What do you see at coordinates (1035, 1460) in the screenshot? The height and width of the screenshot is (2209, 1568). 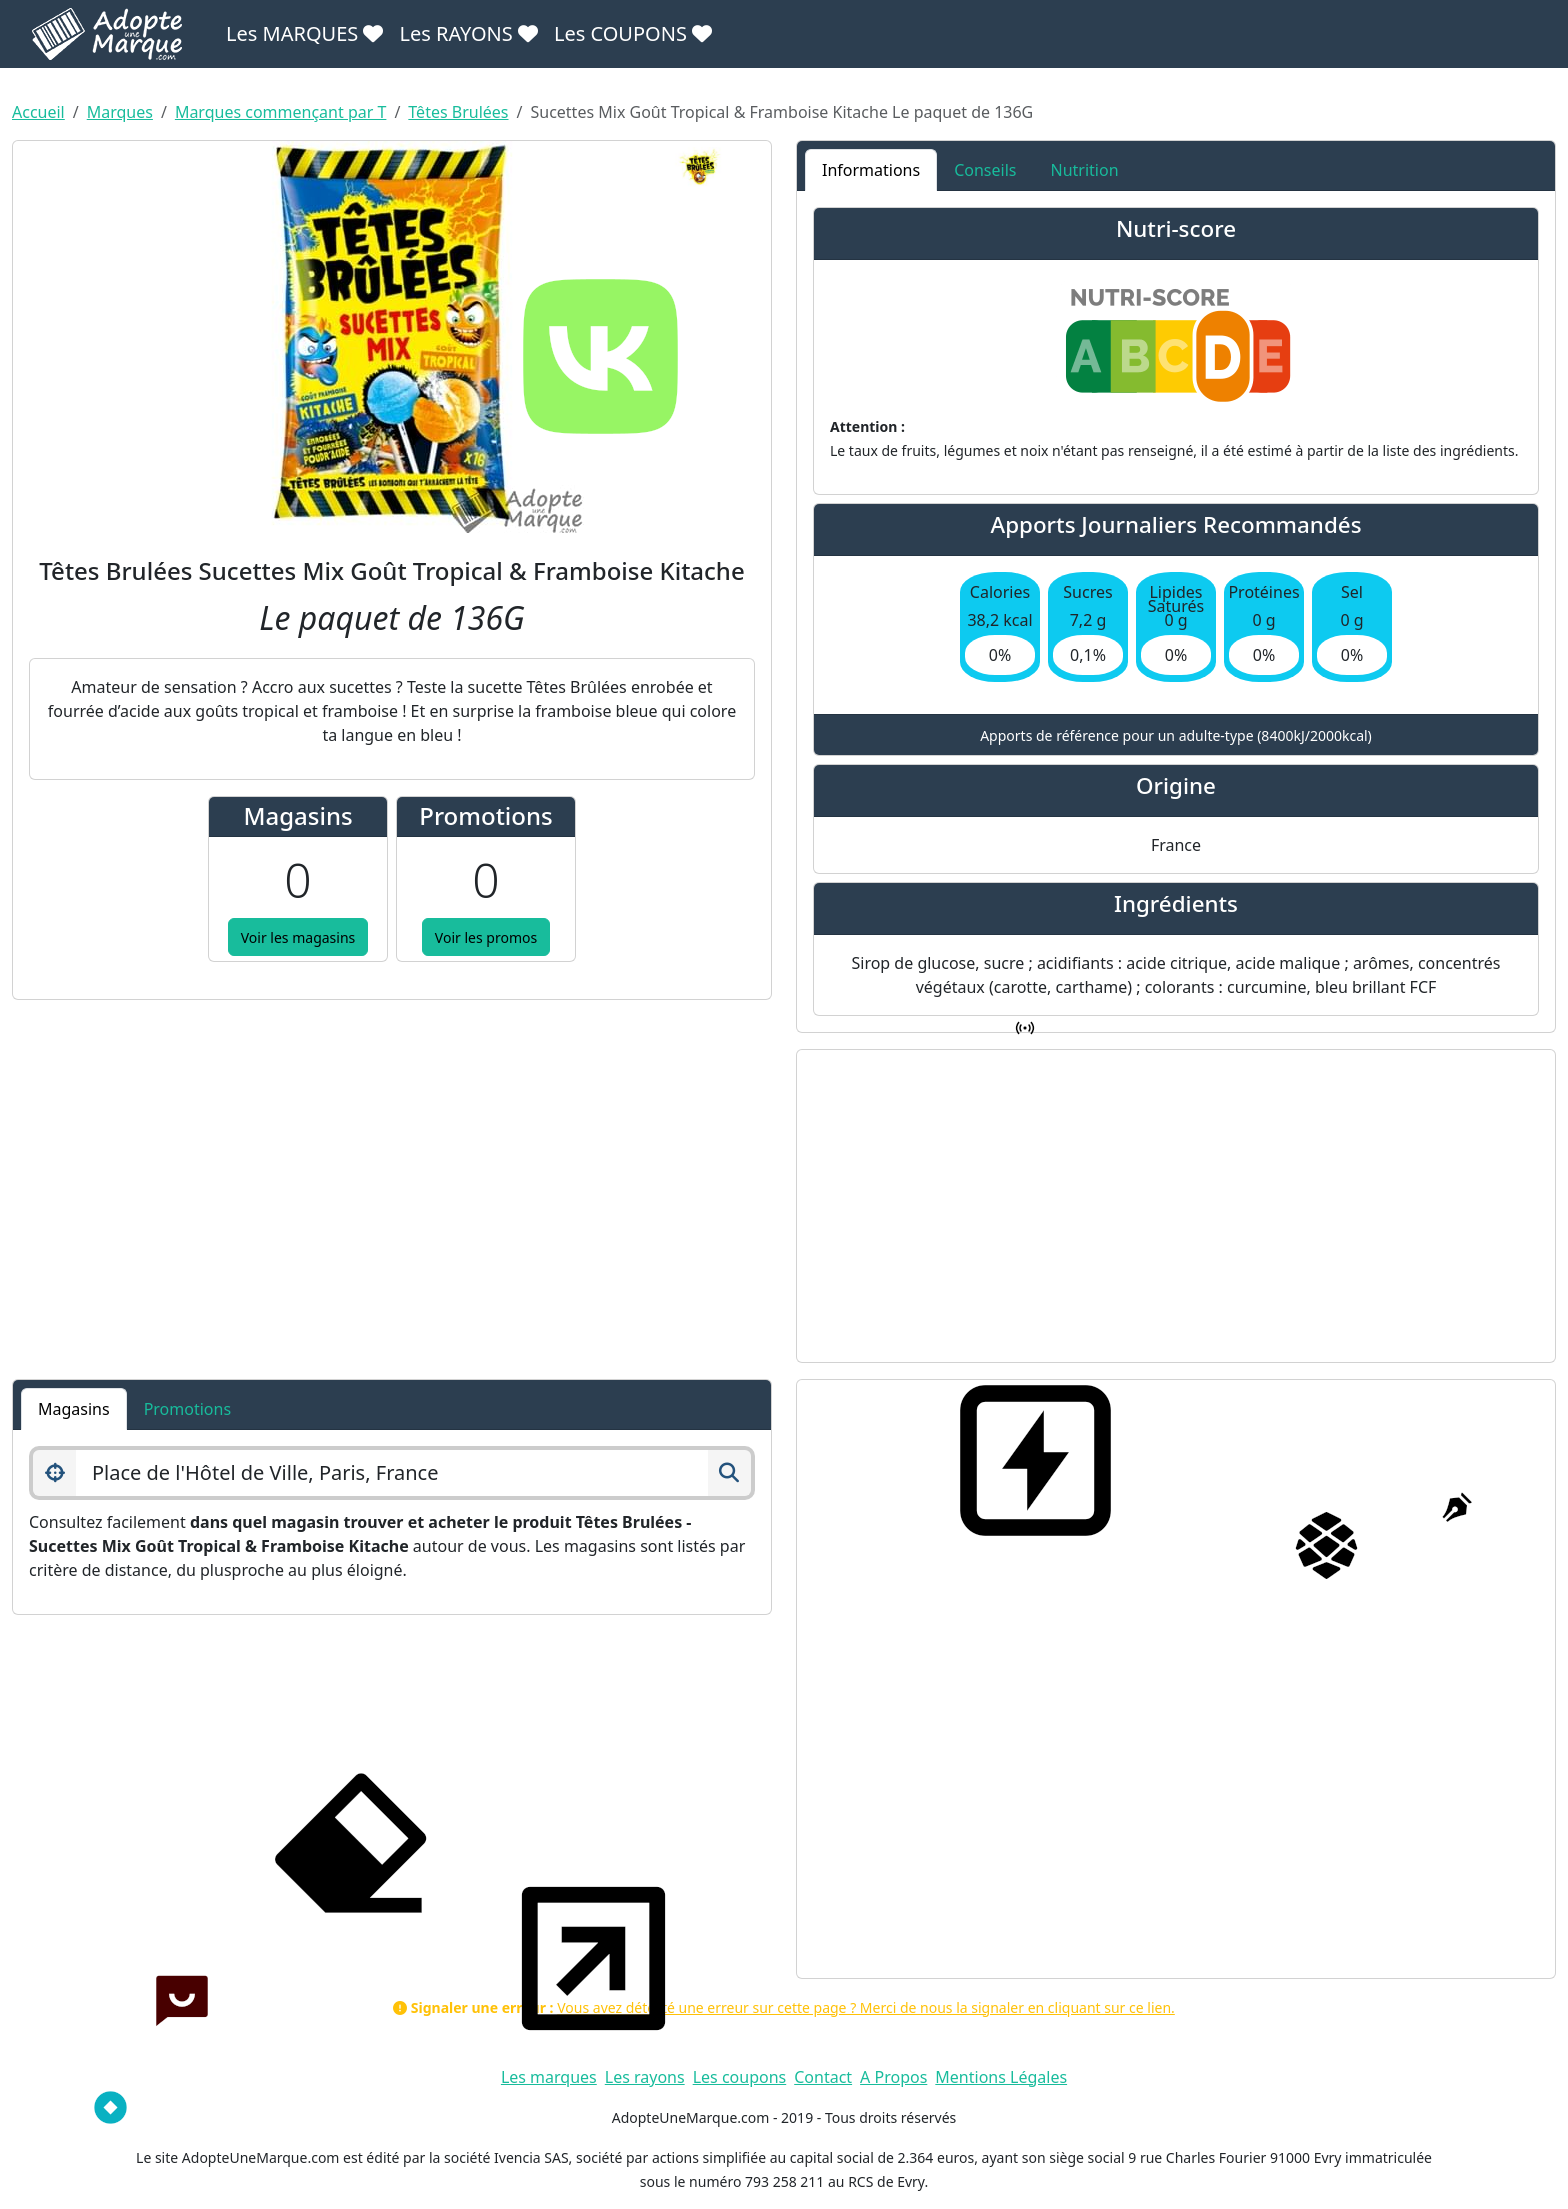 I see `locate nearby AED (automated external defibrillator)` at bounding box center [1035, 1460].